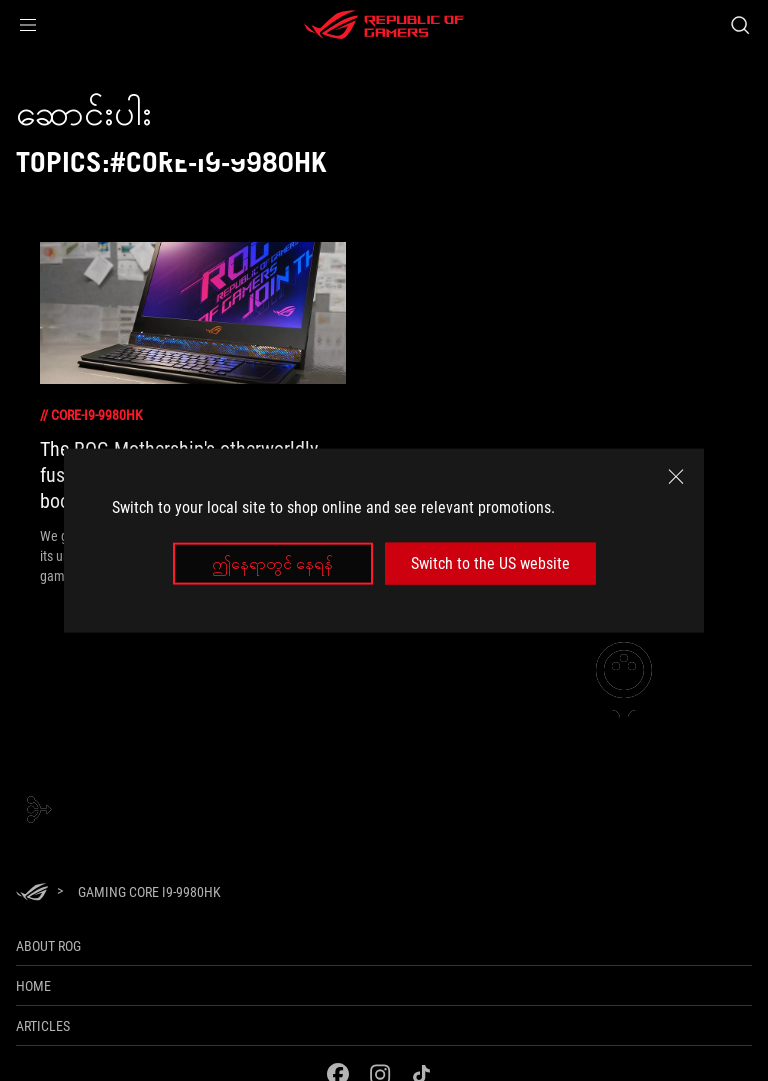 The height and width of the screenshot is (1081, 768). I want to click on access golf-related features or scores, so click(624, 682).